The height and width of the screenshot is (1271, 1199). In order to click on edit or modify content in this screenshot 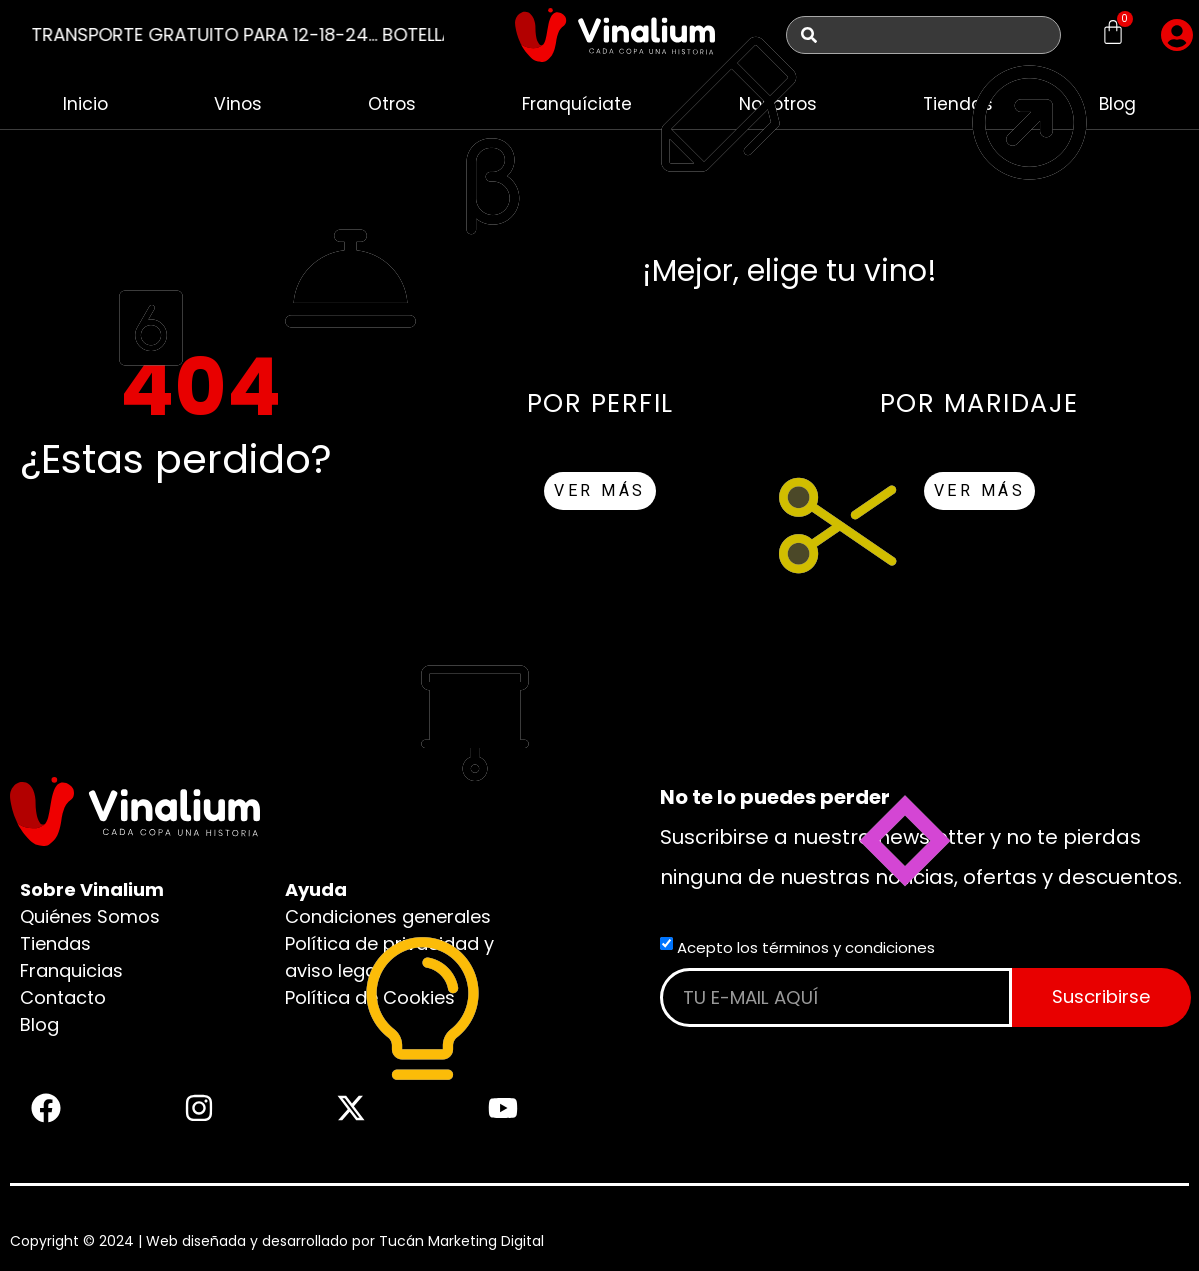, I will do `click(726, 107)`.